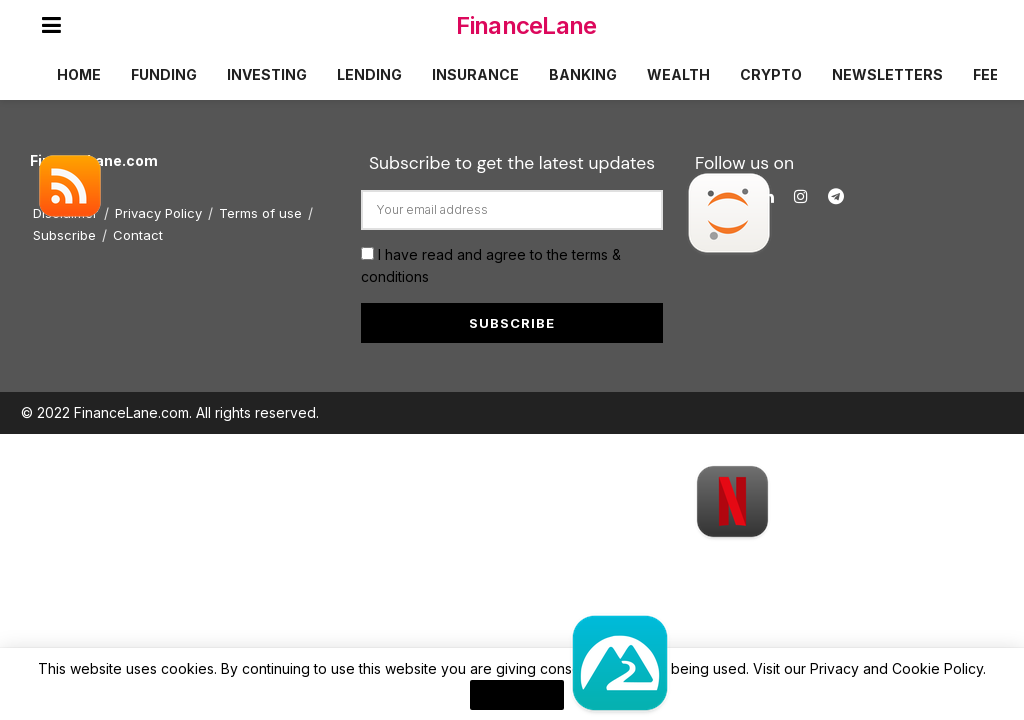 Image resolution: width=1024 pixels, height=720 pixels. I want to click on launch Two Point Hospital game, so click(620, 663).